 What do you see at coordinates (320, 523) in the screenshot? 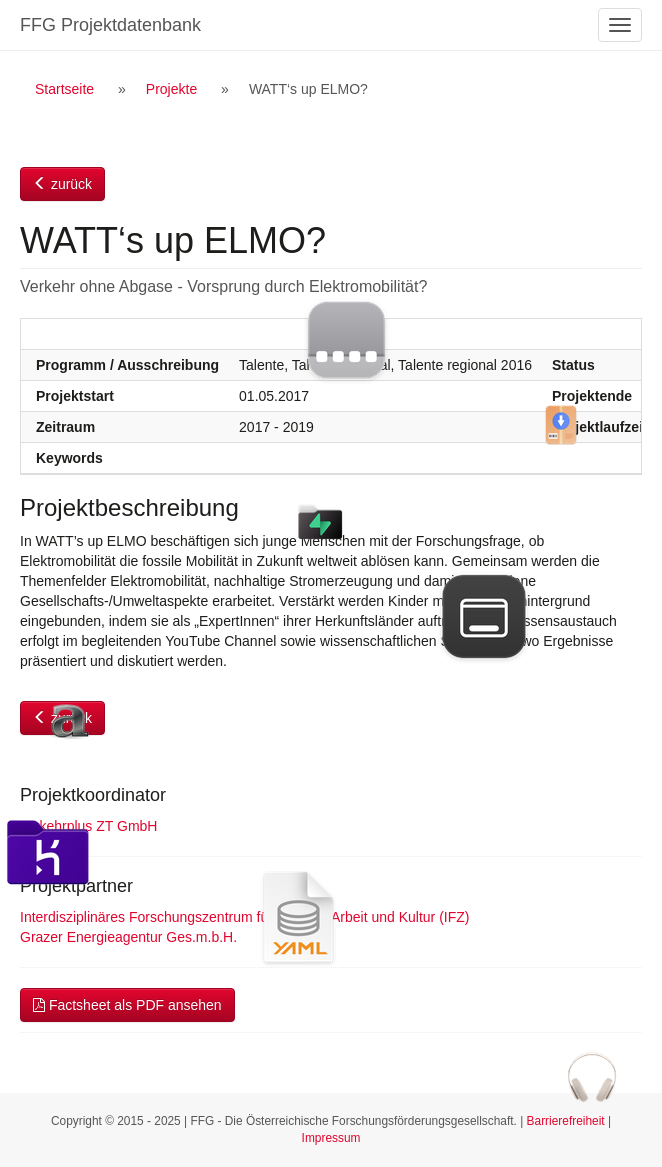
I see `open supabase project folder` at bounding box center [320, 523].